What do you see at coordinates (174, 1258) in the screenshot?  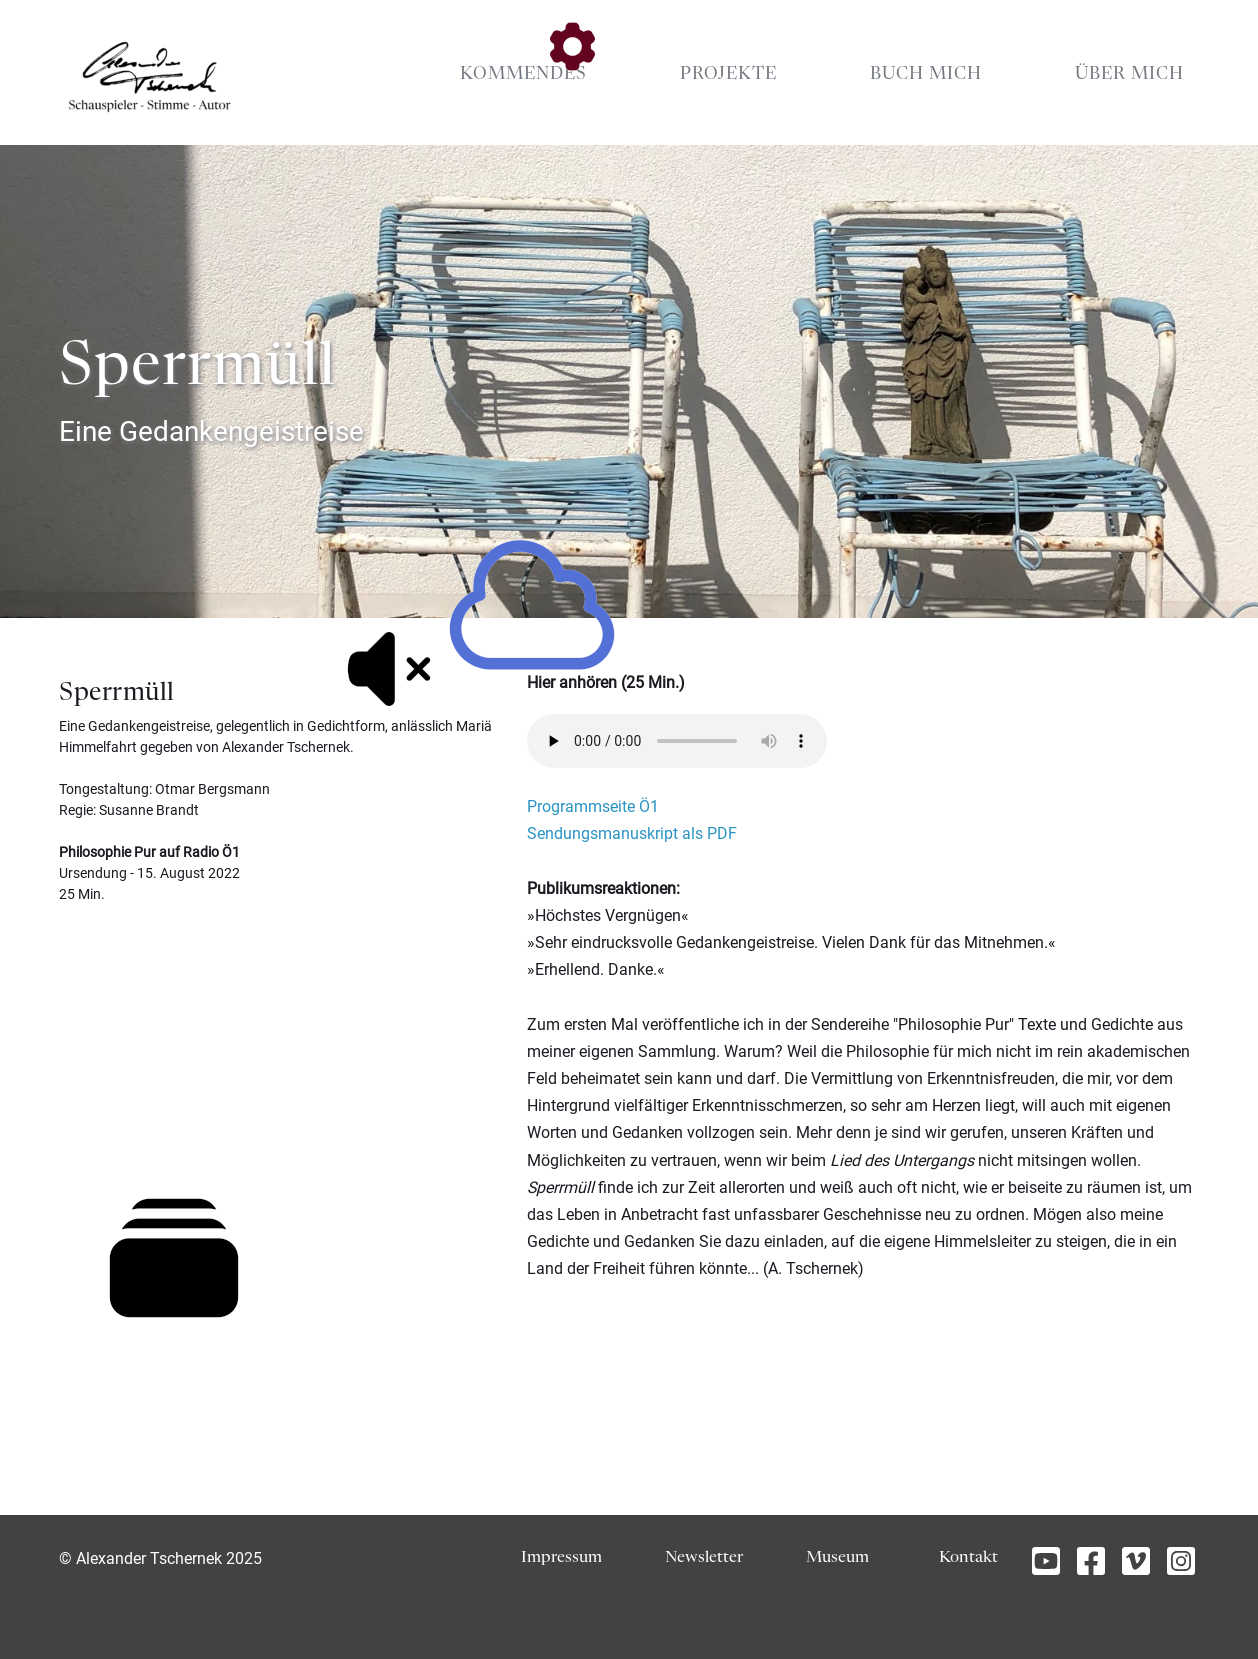 I see `view stacked items or layers` at bounding box center [174, 1258].